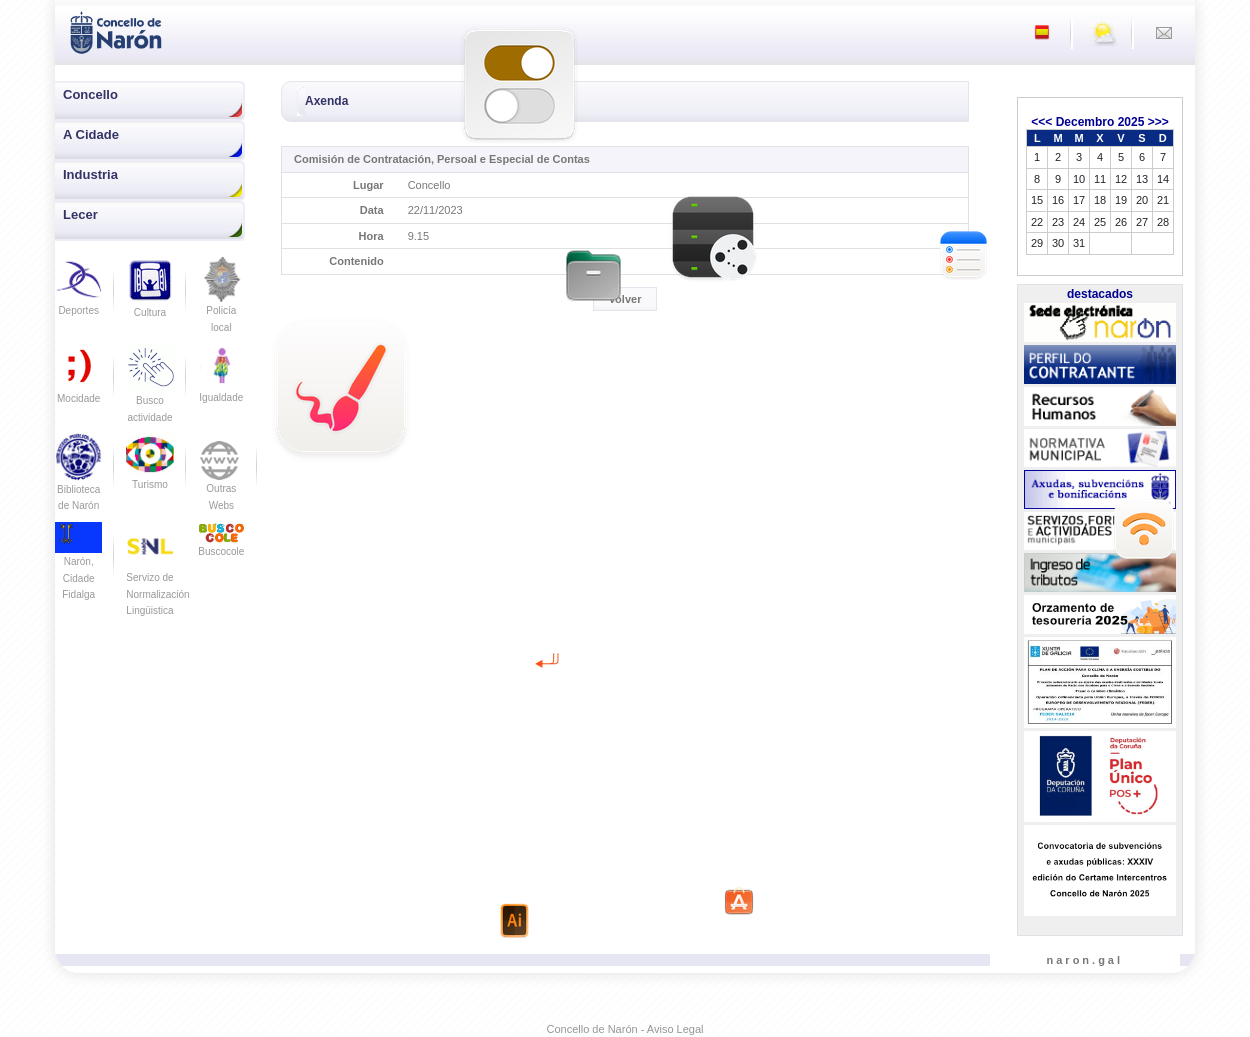  Describe the element at coordinates (1144, 529) in the screenshot. I see `connect to a captive portal or public wifi network` at that location.